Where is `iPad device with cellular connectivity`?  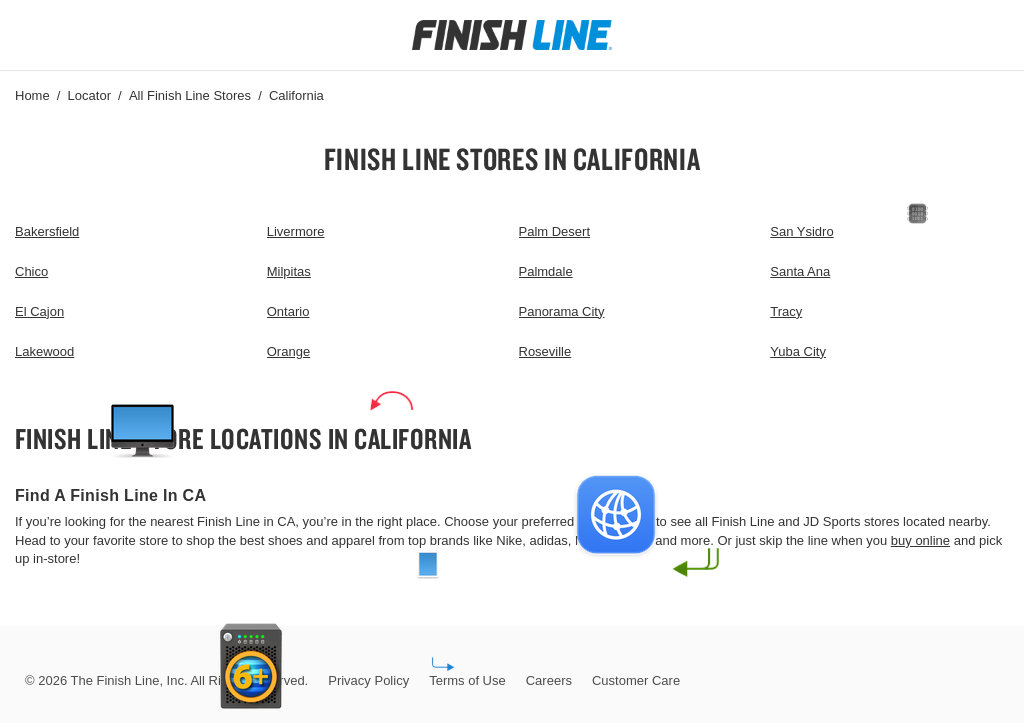
iPad device with cellular connectivity is located at coordinates (428, 564).